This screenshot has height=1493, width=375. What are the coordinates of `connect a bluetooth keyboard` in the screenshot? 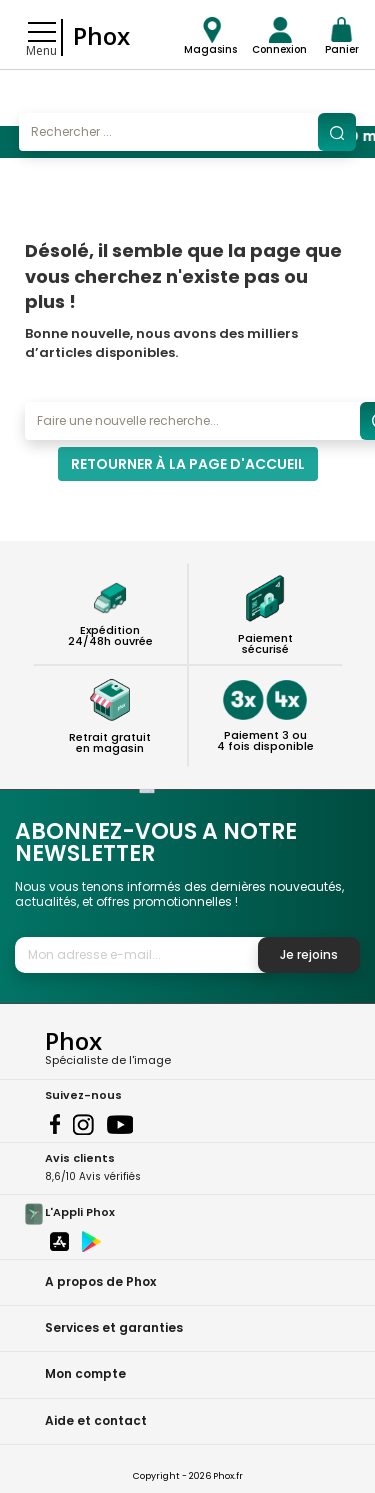 It's located at (147, 791).